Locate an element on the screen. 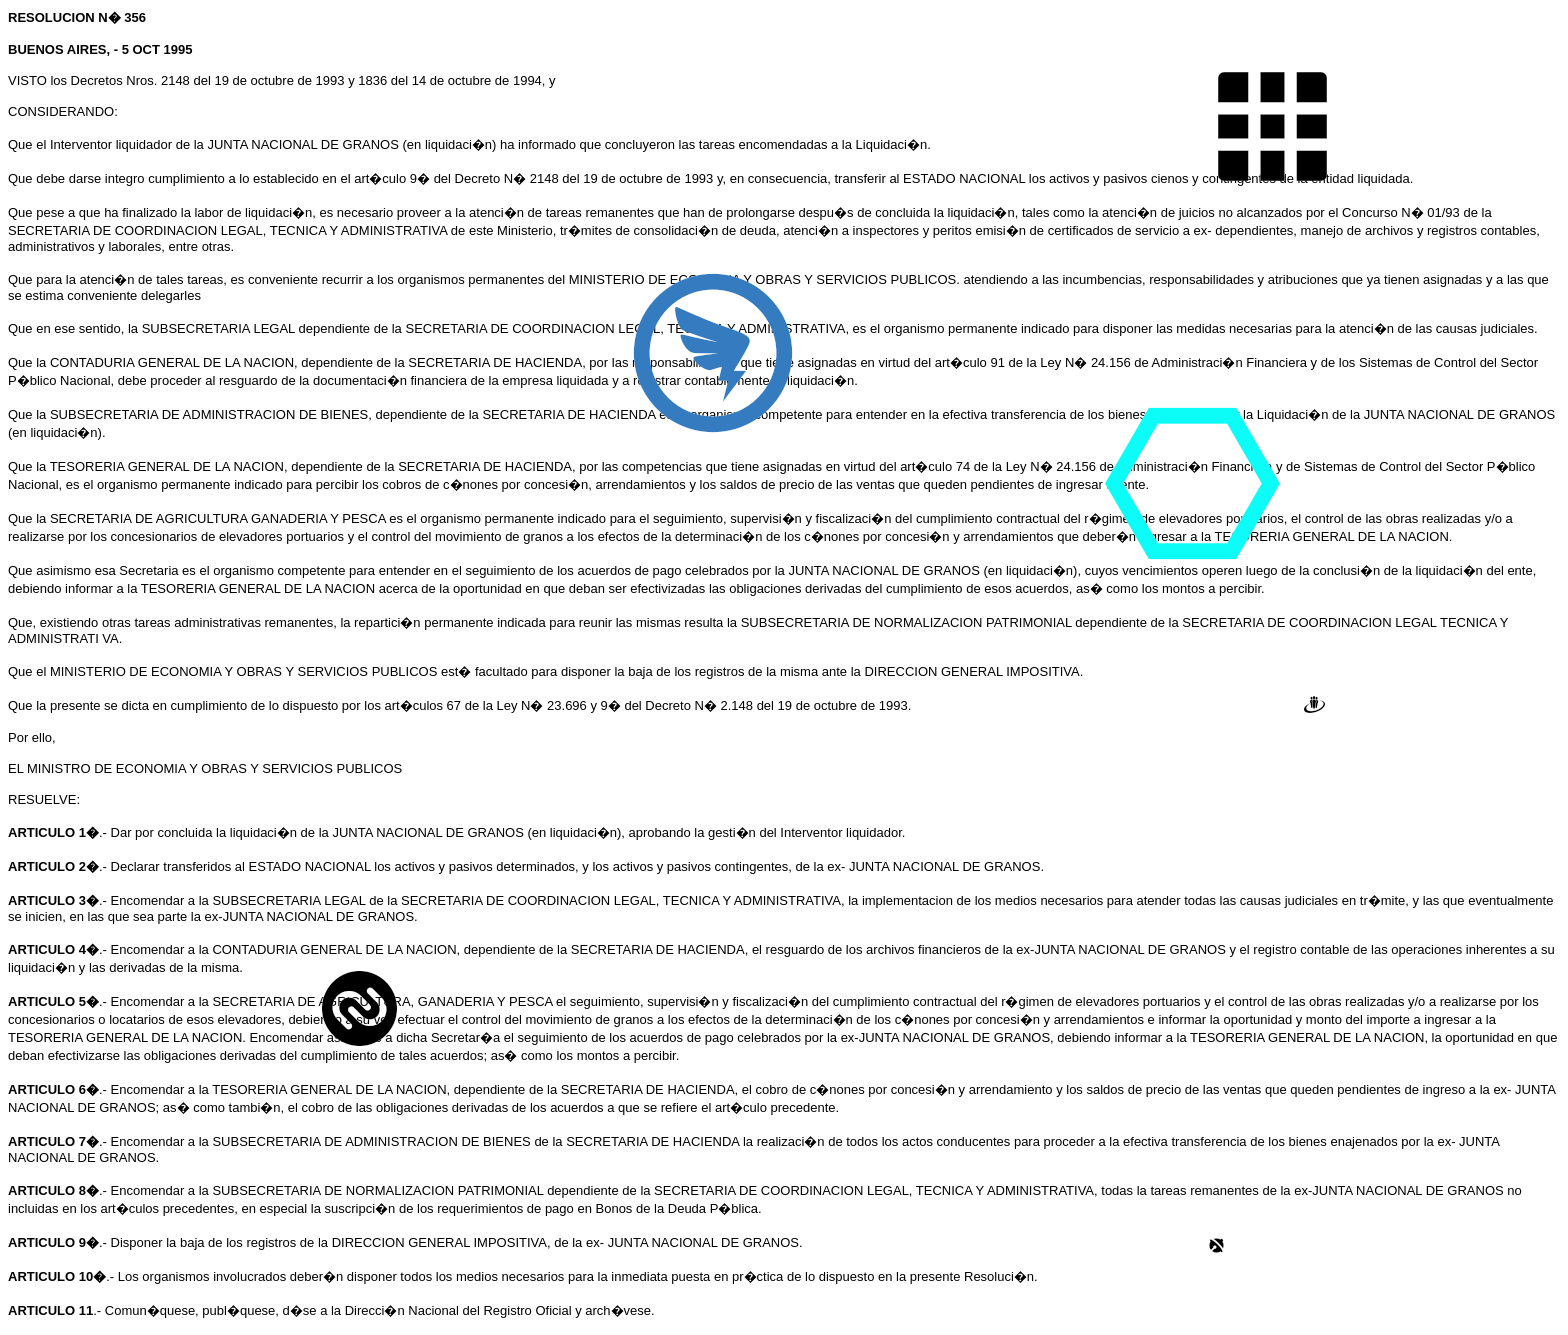  open DingTalk app is located at coordinates (713, 353).